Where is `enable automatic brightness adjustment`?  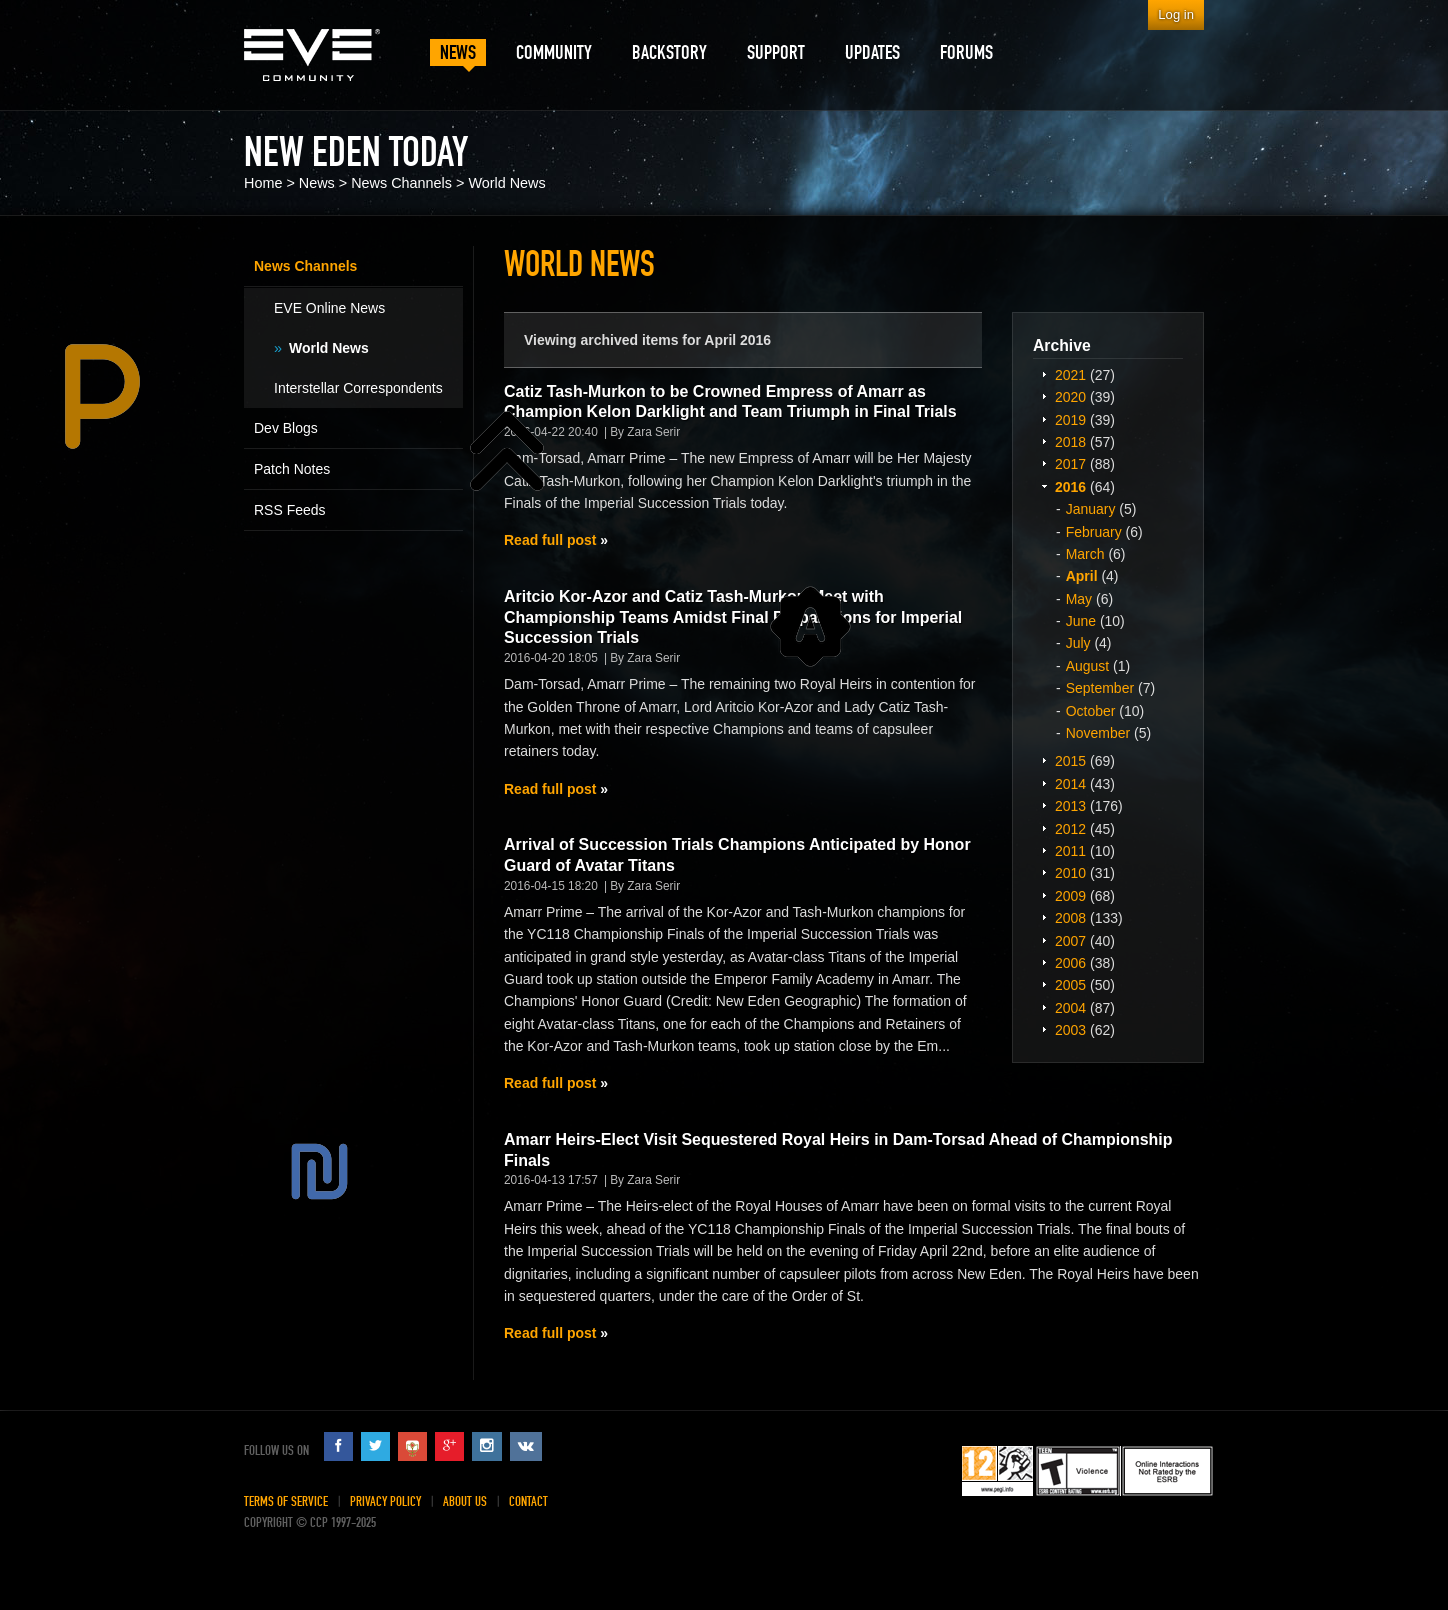
enable automatic brightness adjustment is located at coordinates (810, 626).